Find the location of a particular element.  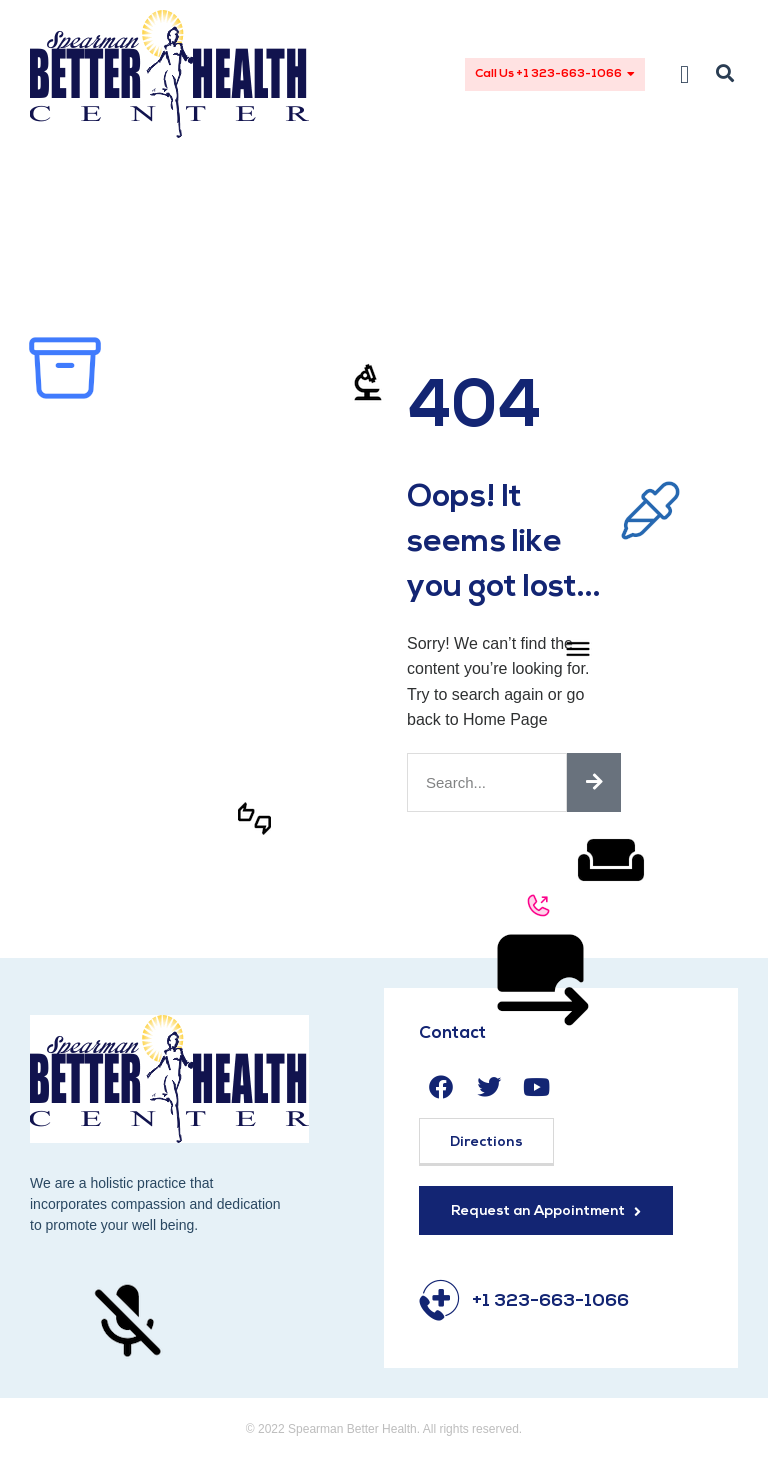

view weekend or leisure activities is located at coordinates (611, 860).